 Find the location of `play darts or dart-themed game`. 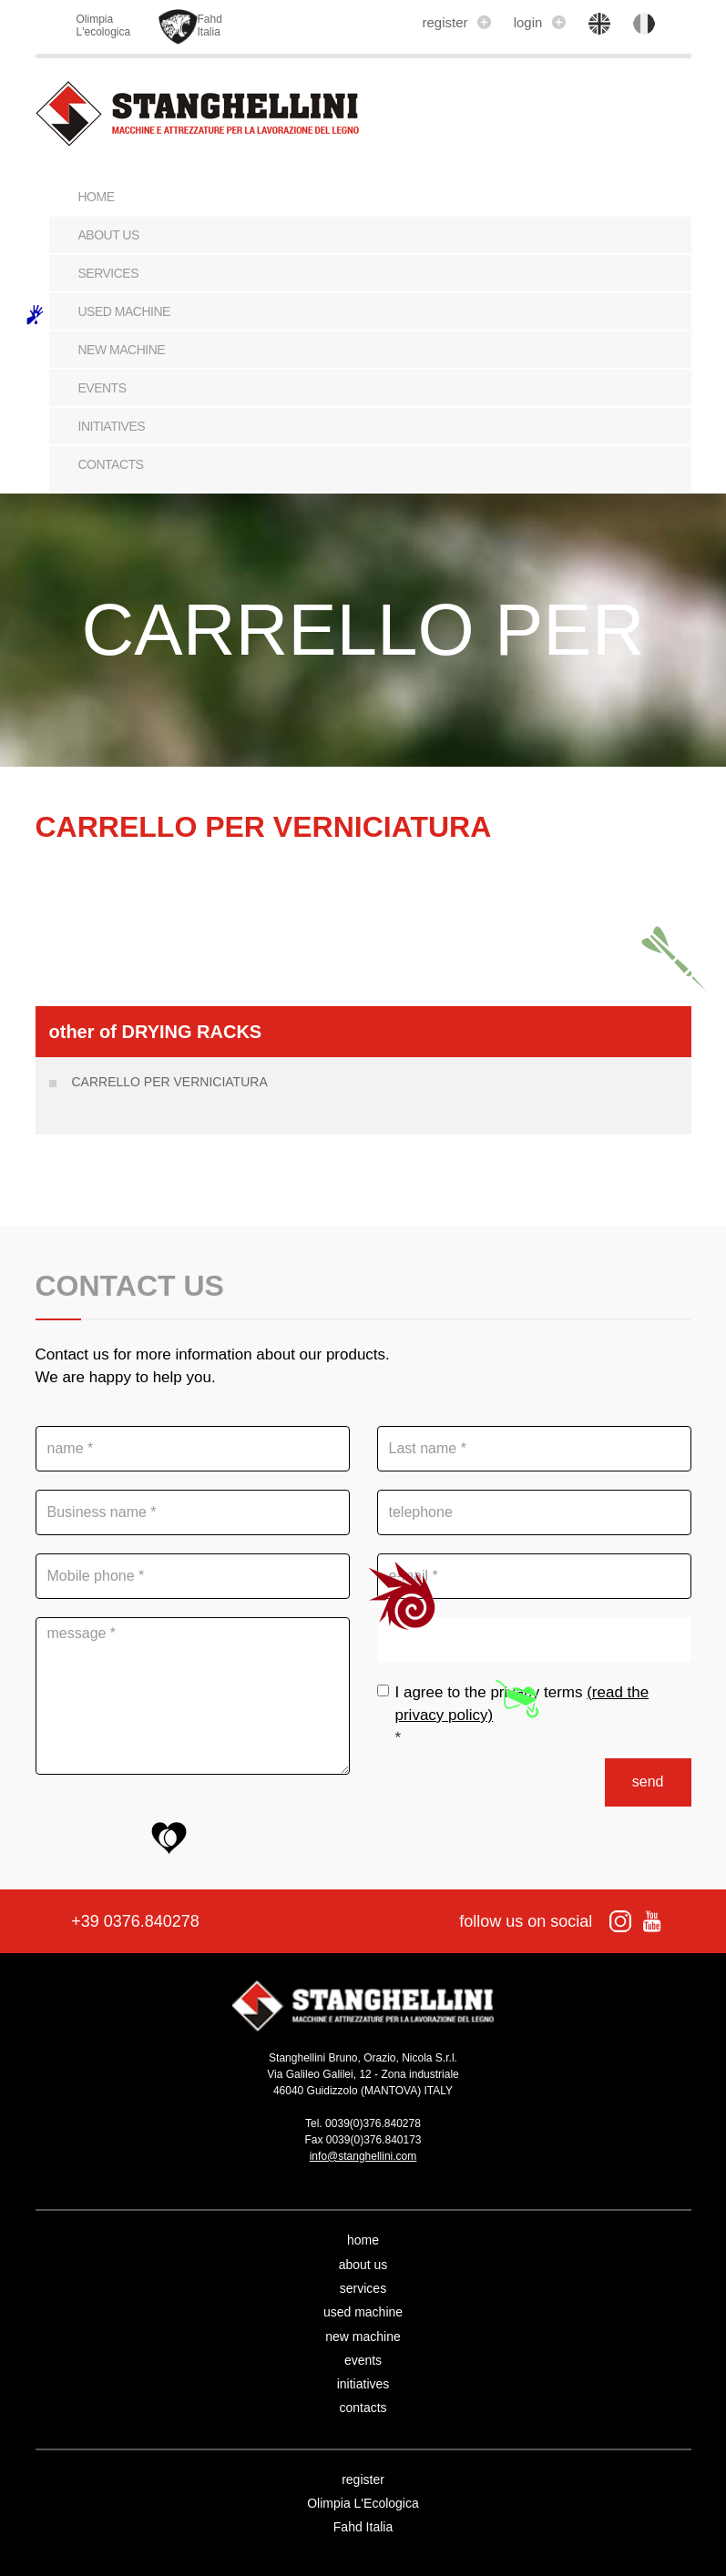

play darts or dart-themed game is located at coordinates (674, 959).